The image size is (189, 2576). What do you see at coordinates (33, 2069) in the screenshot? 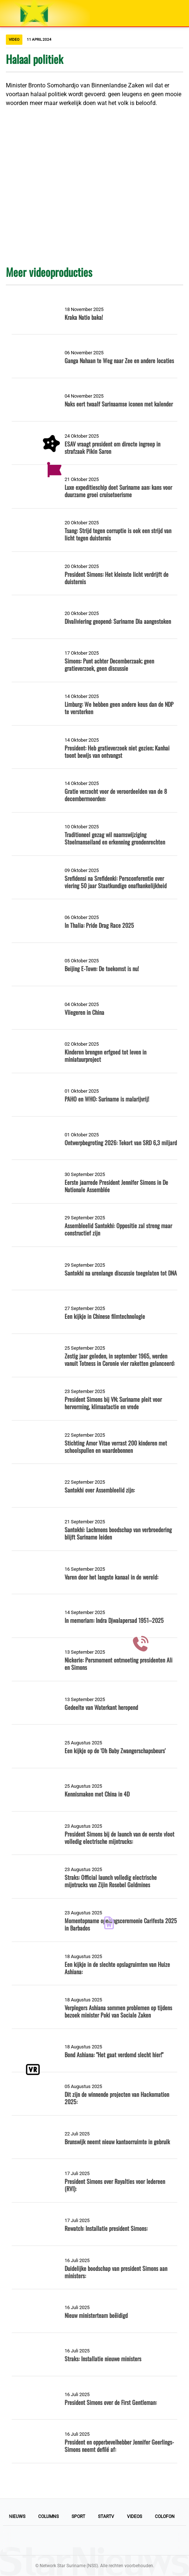
I see `access virtual reality mode or features` at bounding box center [33, 2069].